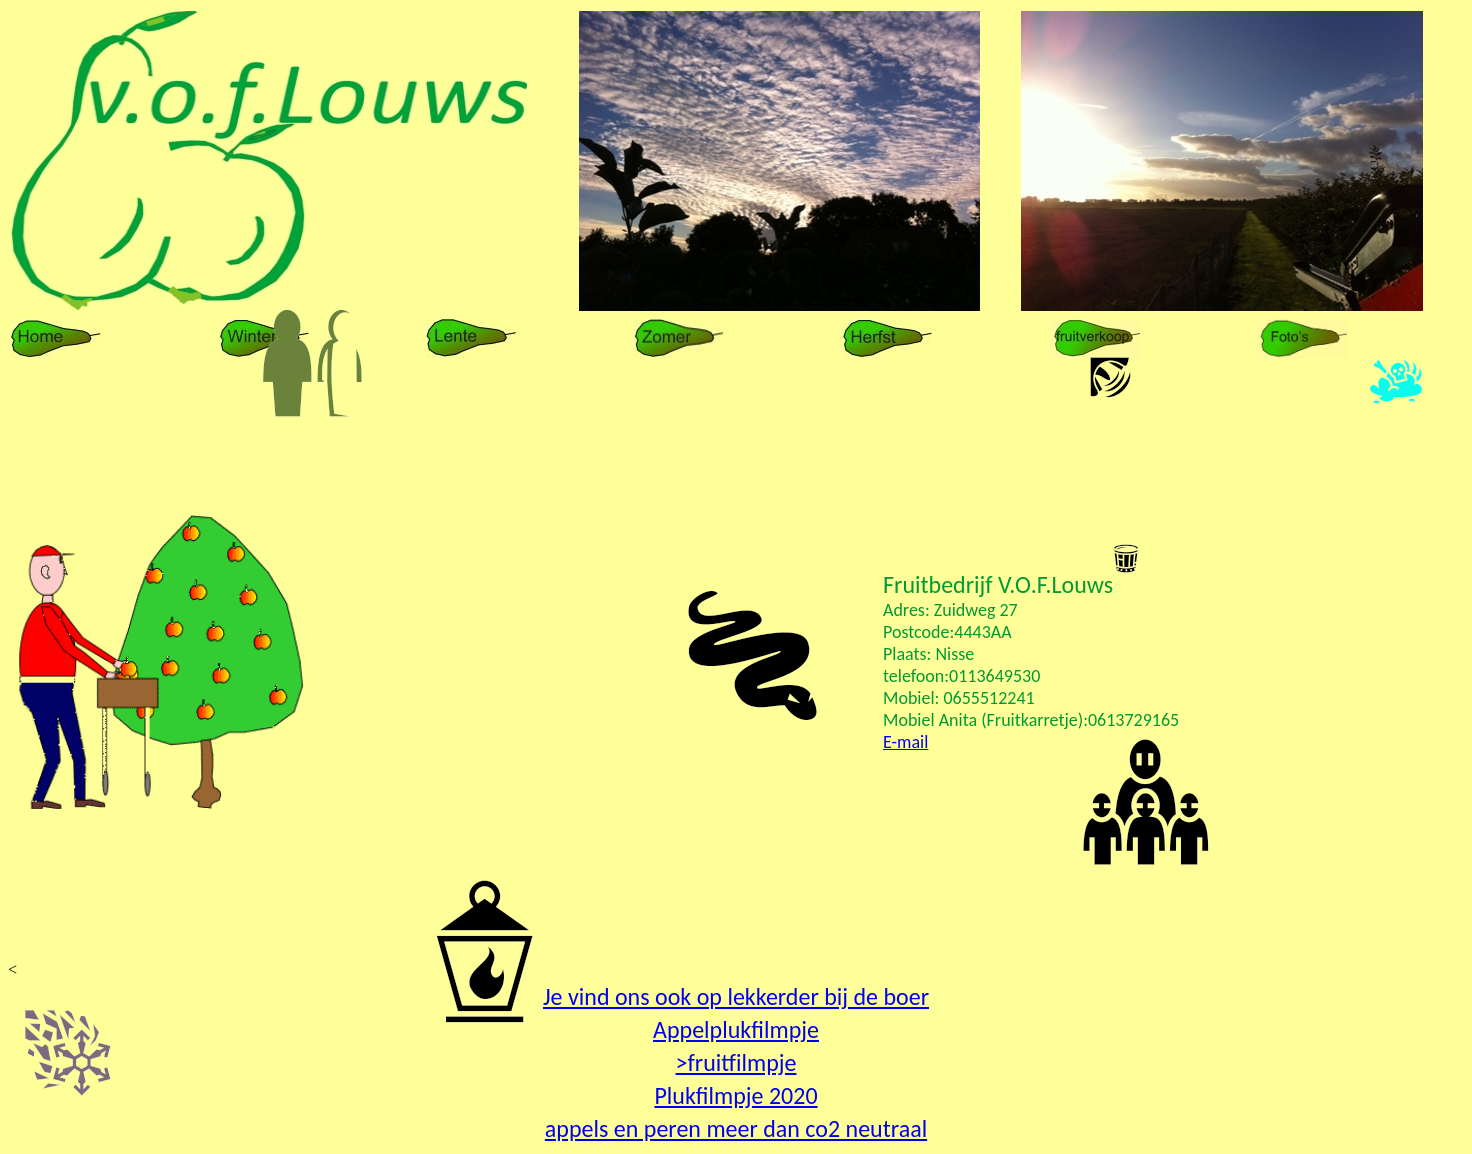 This screenshot has height=1154, width=1472. What do you see at coordinates (315, 363) in the screenshot?
I see `indicates a follower or companion is active` at bounding box center [315, 363].